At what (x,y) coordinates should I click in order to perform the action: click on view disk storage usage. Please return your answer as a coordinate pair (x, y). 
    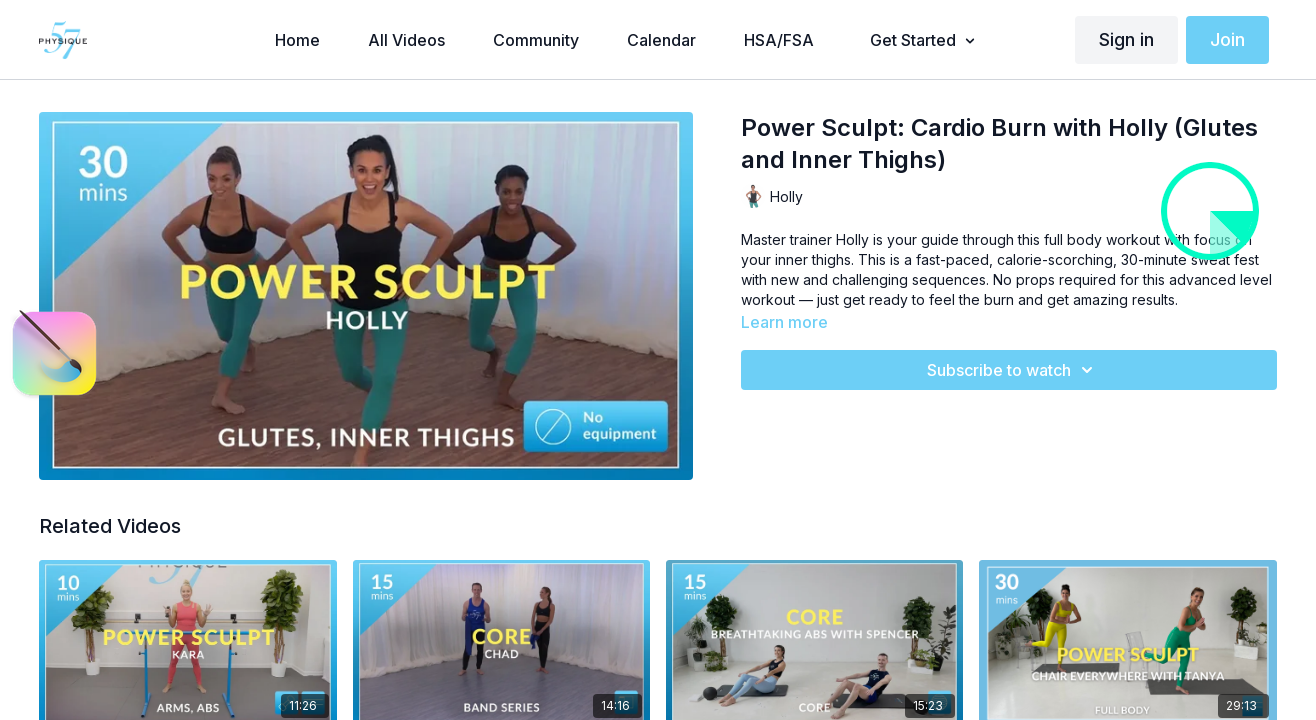
    Looking at the image, I should click on (1210, 211).